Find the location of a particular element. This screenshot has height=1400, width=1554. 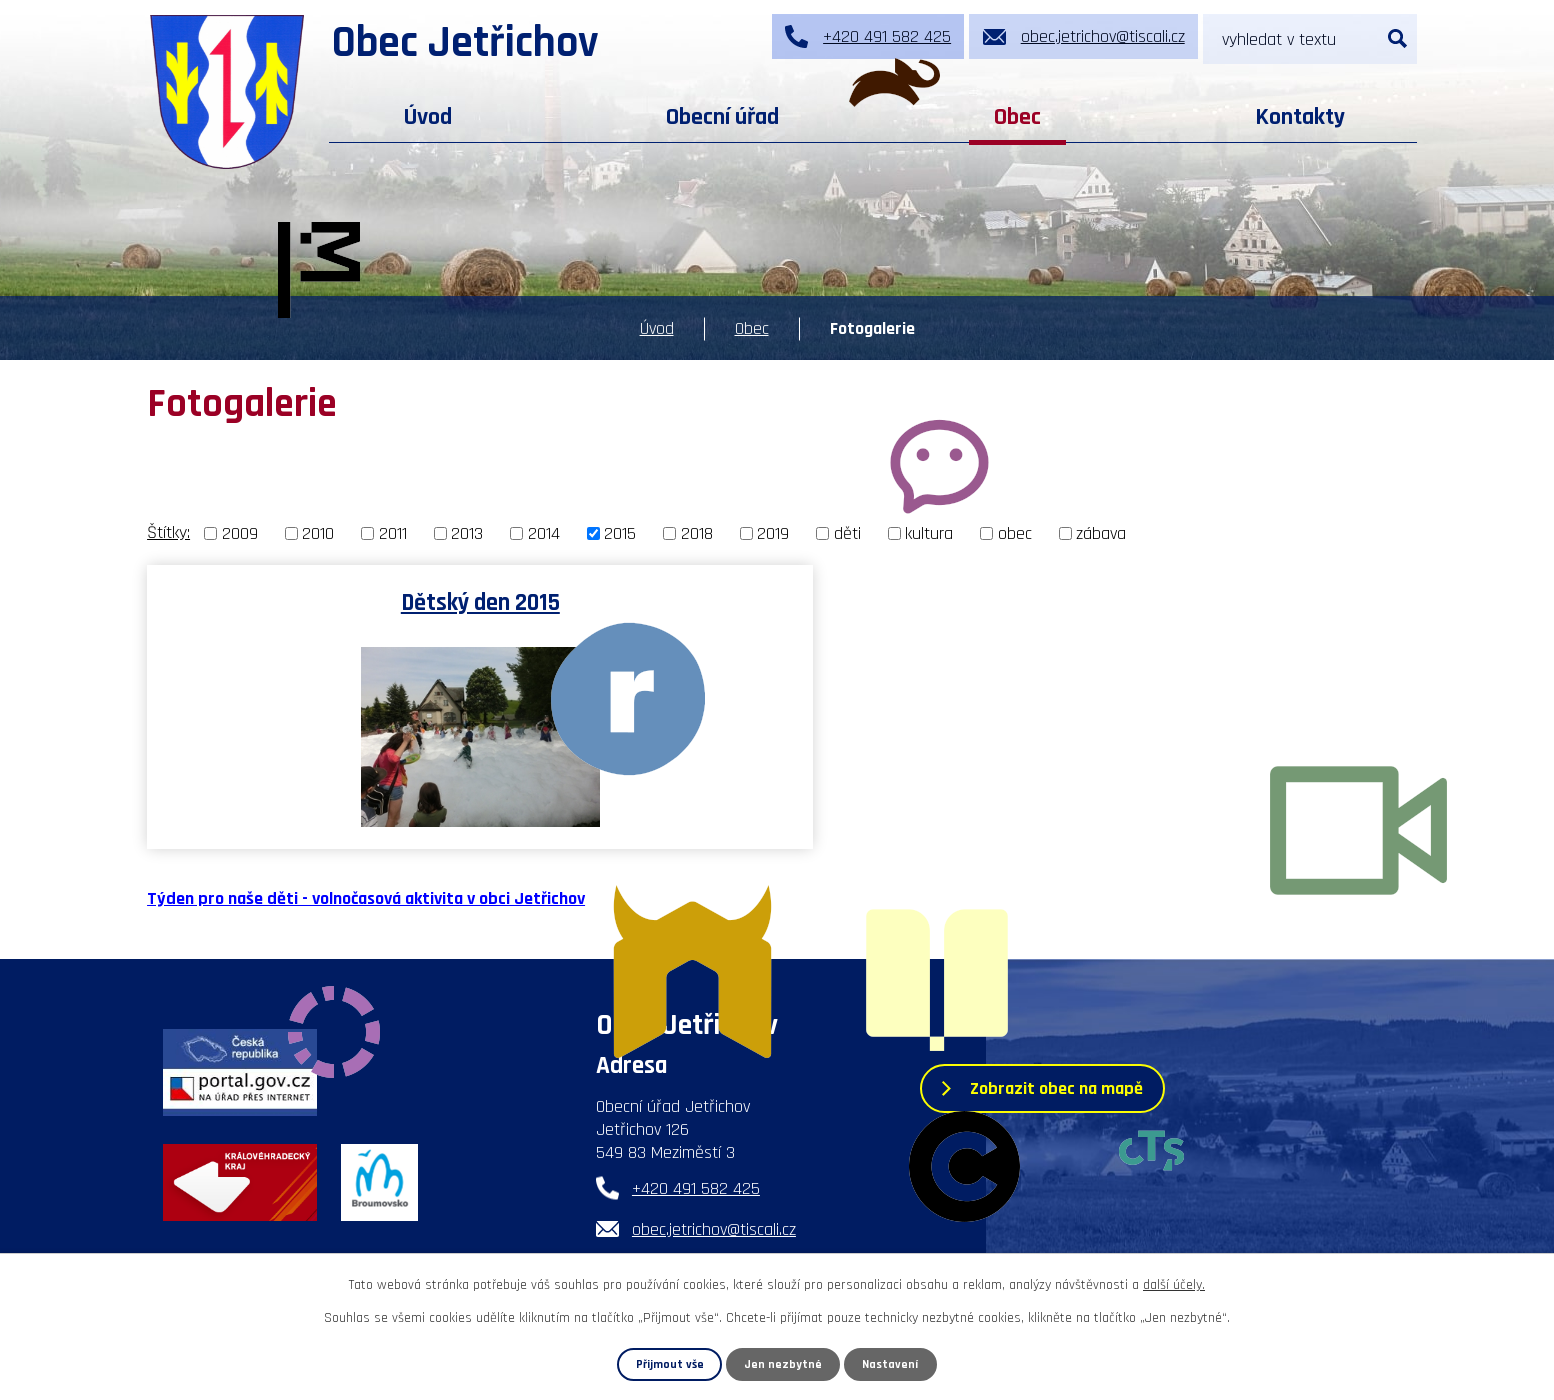

turn on camera for video call is located at coordinates (1358, 830).